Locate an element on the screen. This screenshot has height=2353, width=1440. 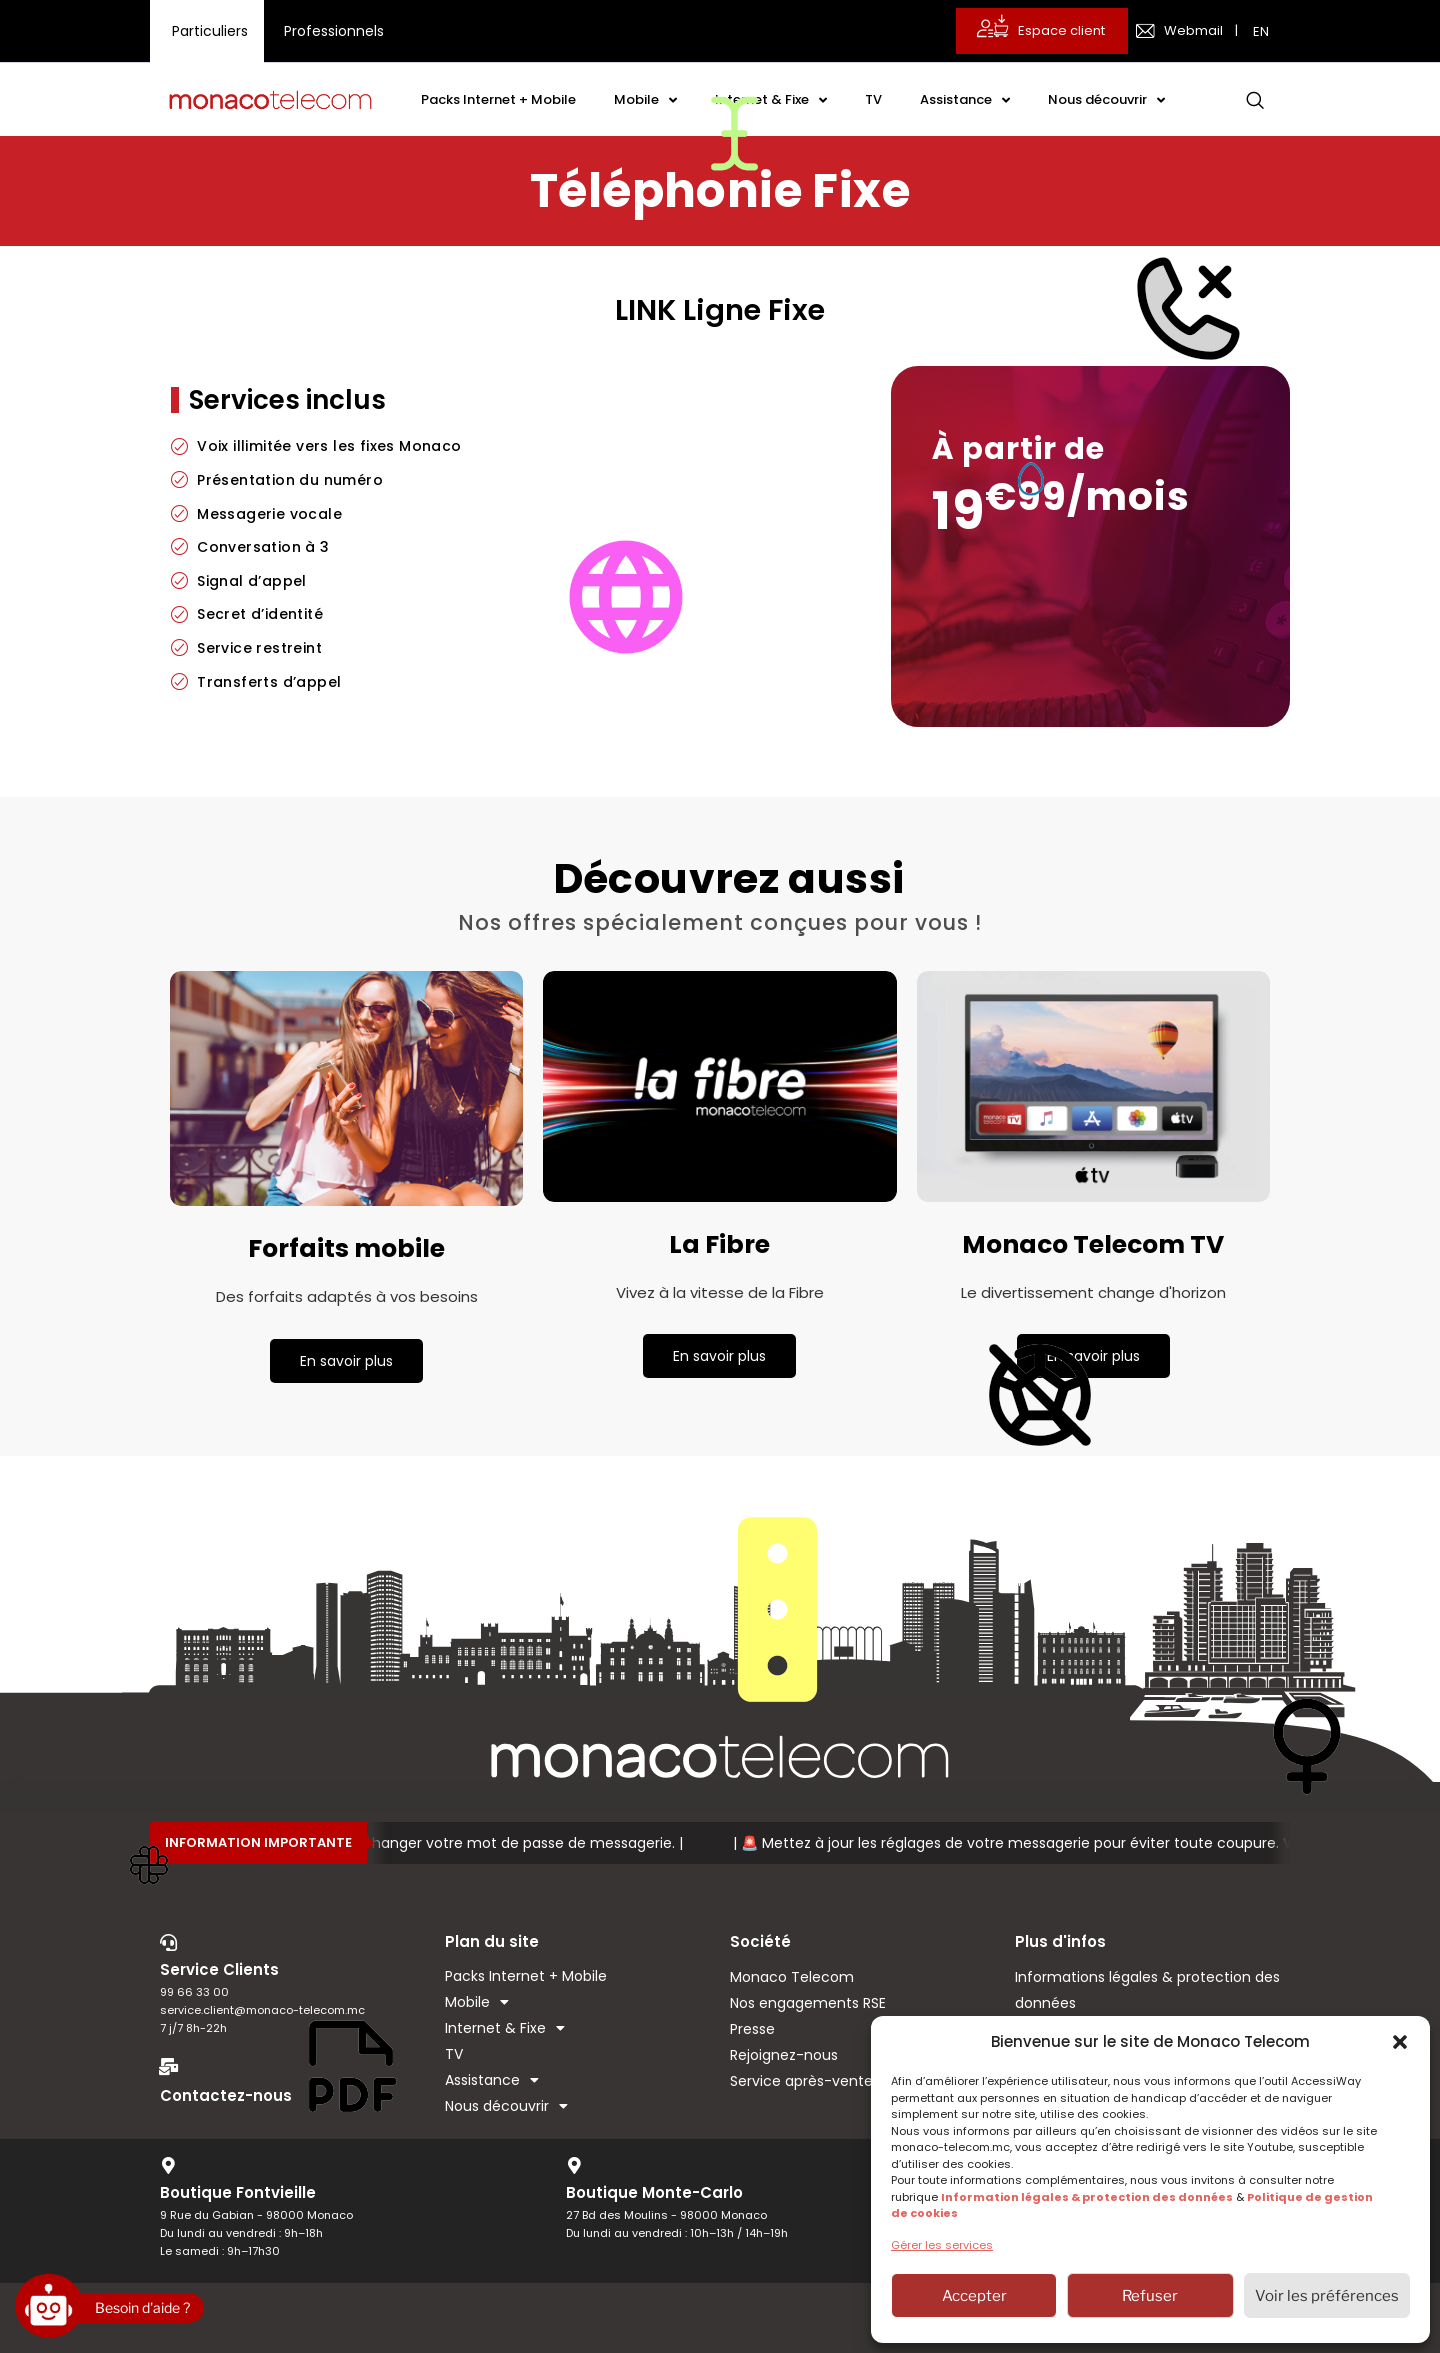
view or open a PDF document is located at coordinates (351, 2070).